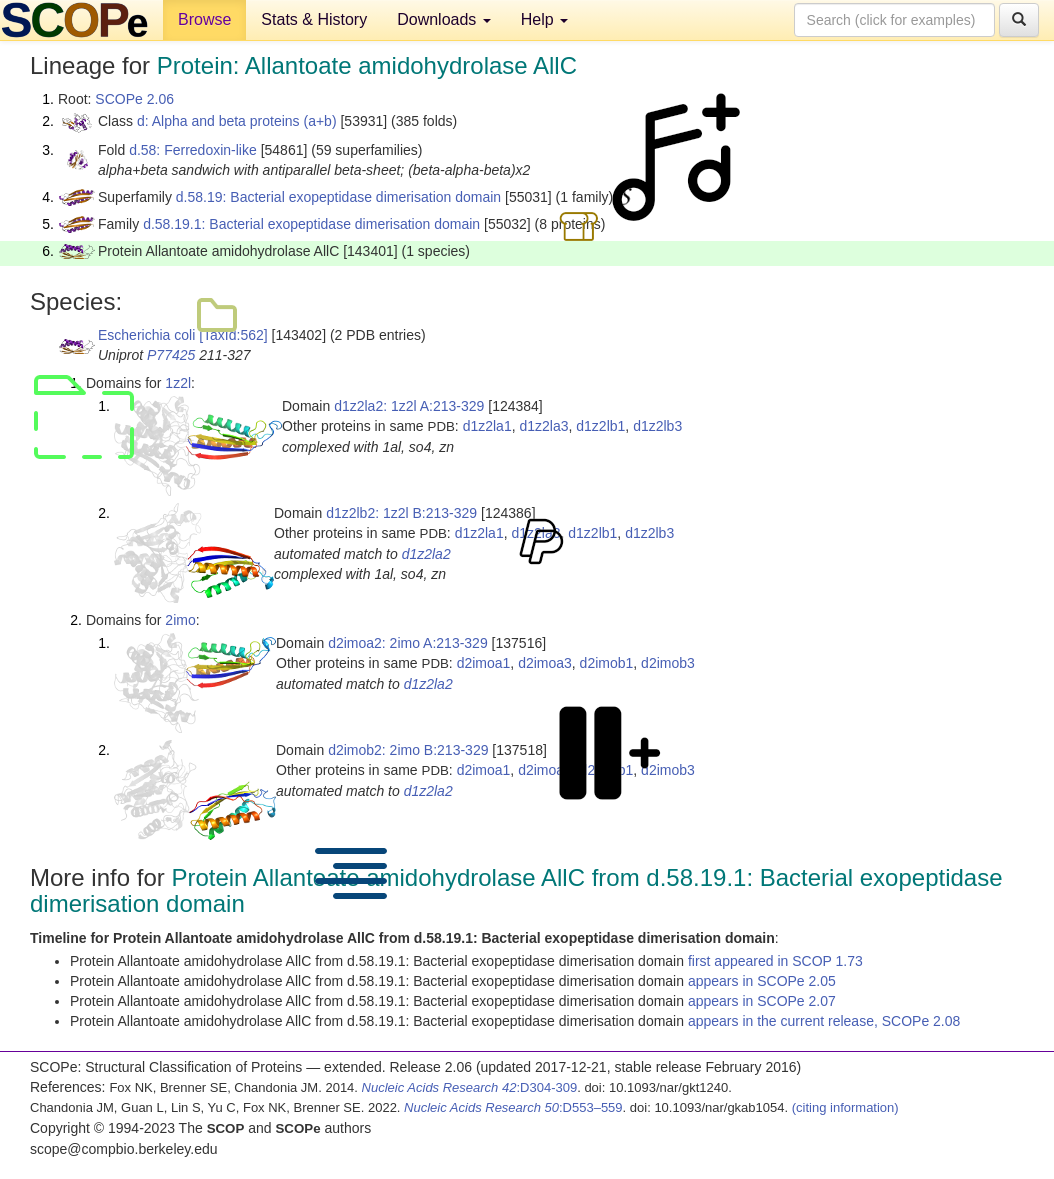 Image resolution: width=1054 pixels, height=1179 pixels. What do you see at coordinates (602, 753) in the screenshot?
I see `add a new column to the right` at bounding box center [602, 753].